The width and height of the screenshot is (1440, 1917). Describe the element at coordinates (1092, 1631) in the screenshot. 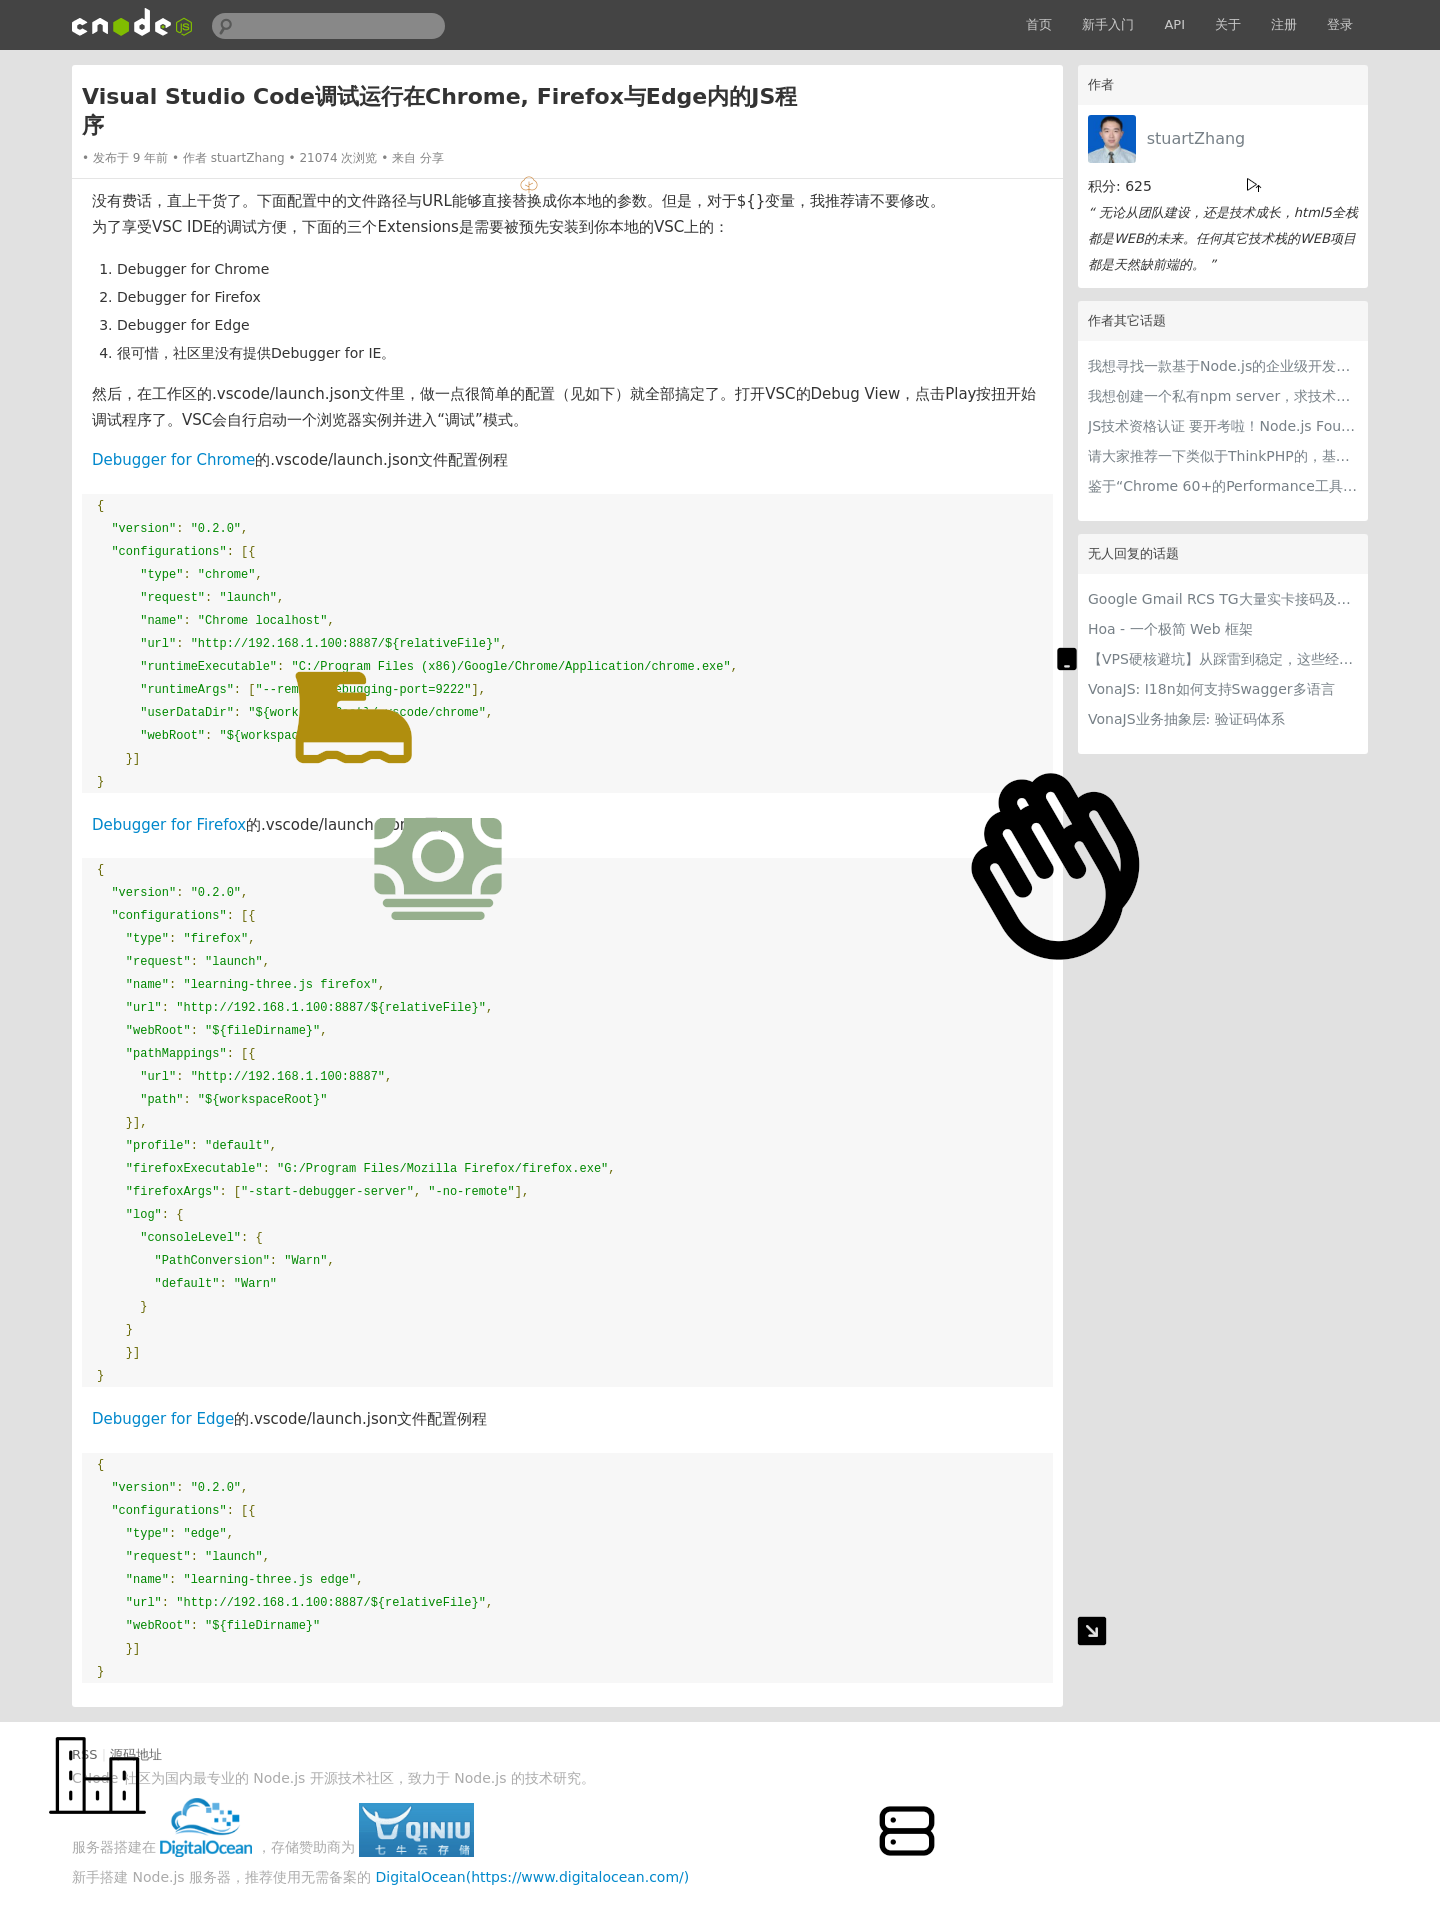

I see `navigate to the bottom-right section` at that location.